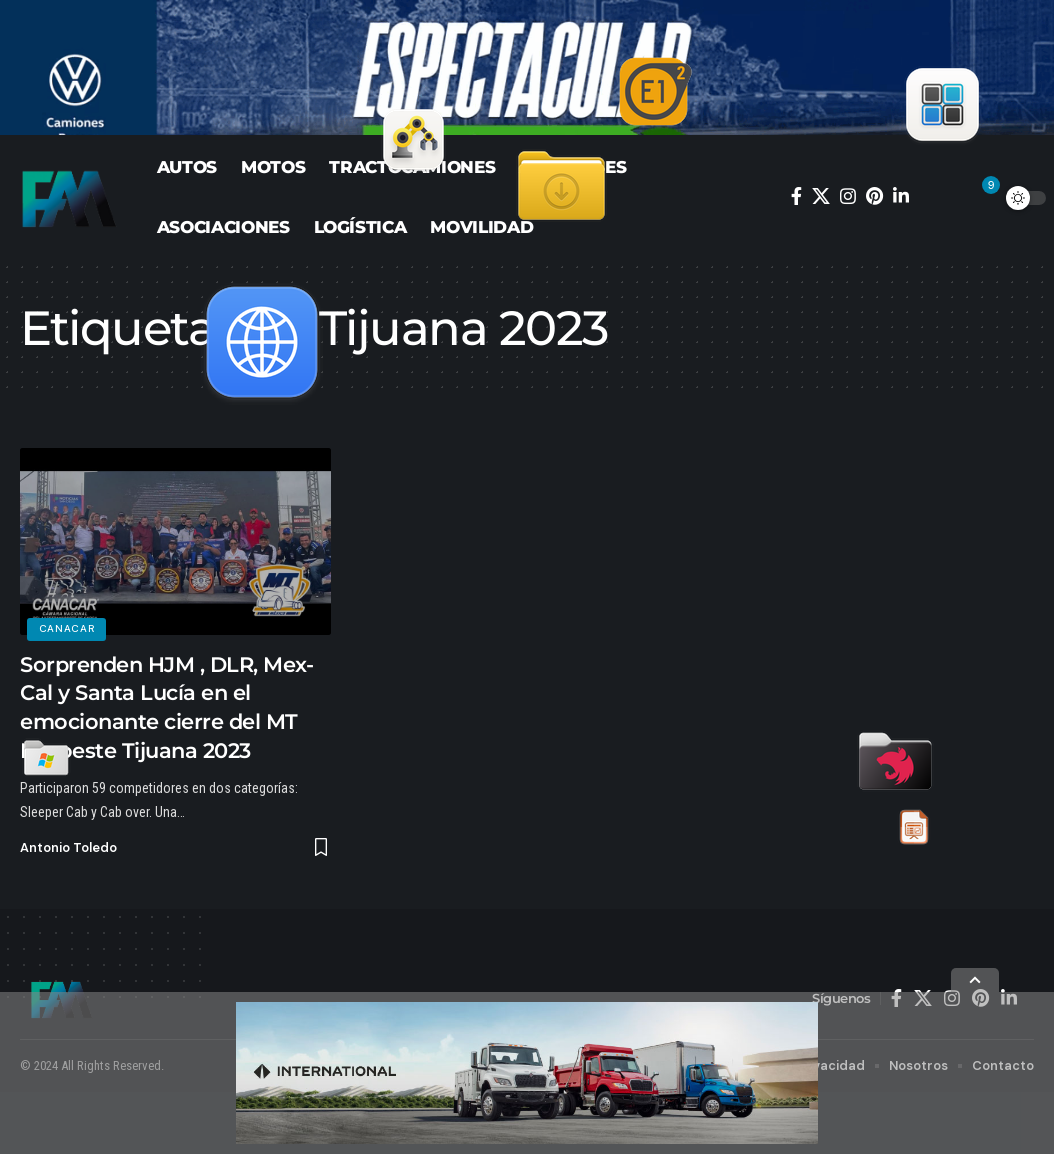 The height and width of the screenshot is (1154, 1054). What do you see at coordinates (942, 104) in the screenshot?
I see `open the lightsoff puzzle game` at bounding box center [942, 104].